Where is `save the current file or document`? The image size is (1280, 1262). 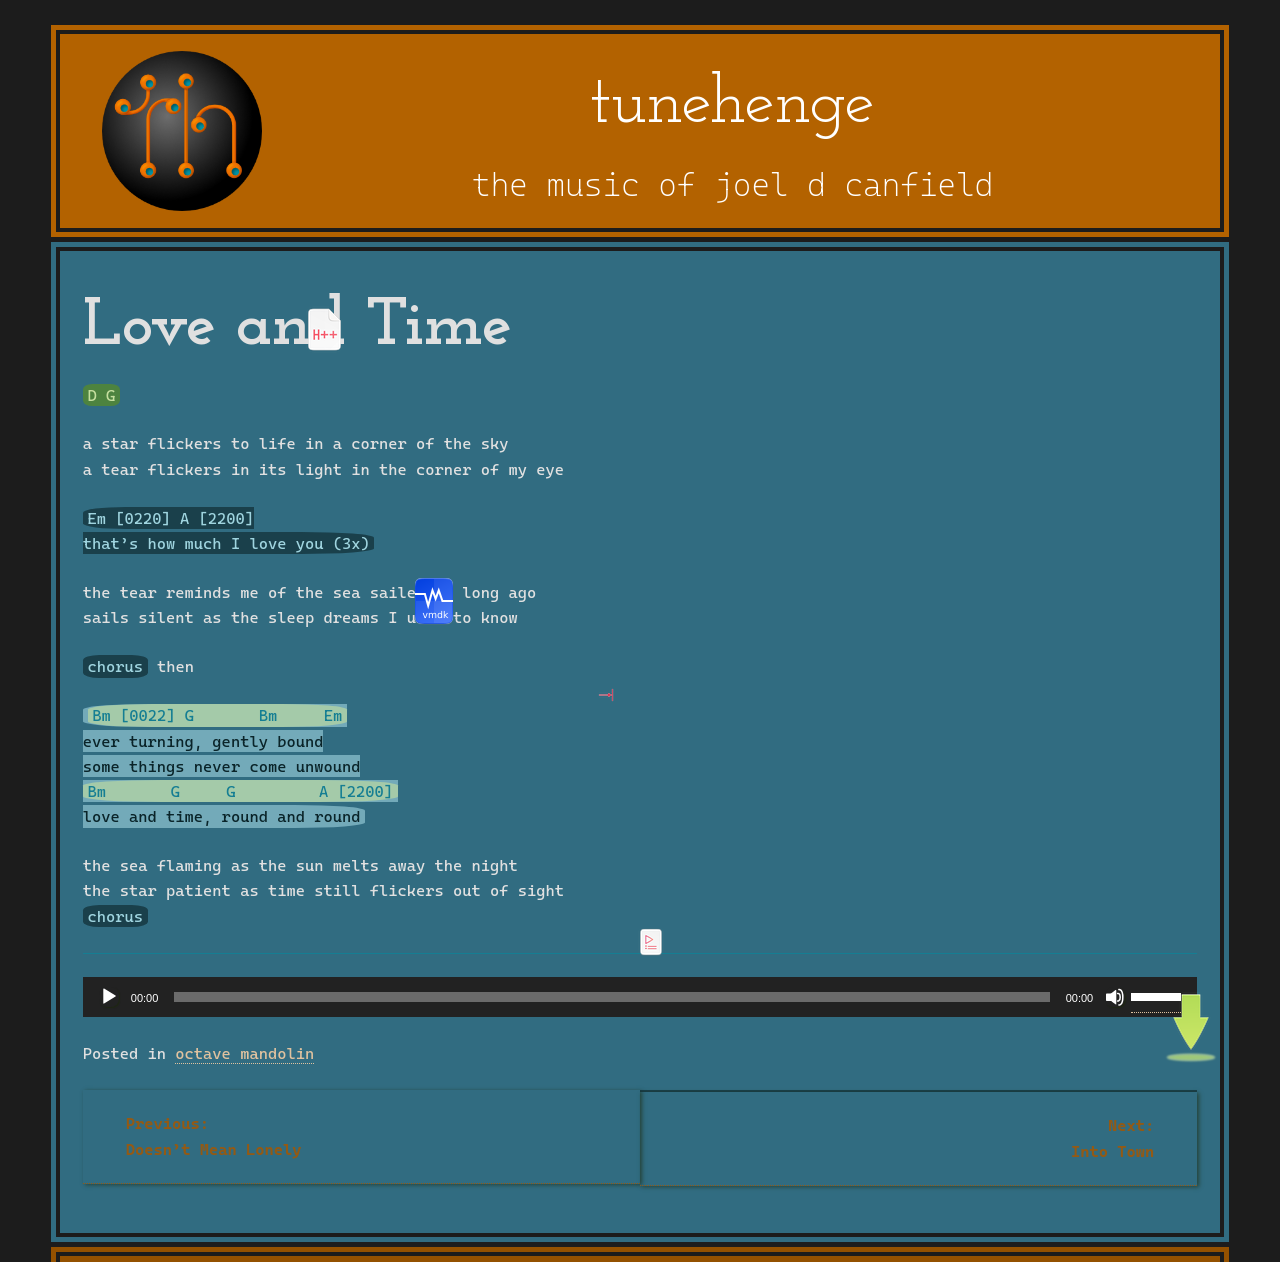 save the current file or document is located at coordinates (1191, 1024).